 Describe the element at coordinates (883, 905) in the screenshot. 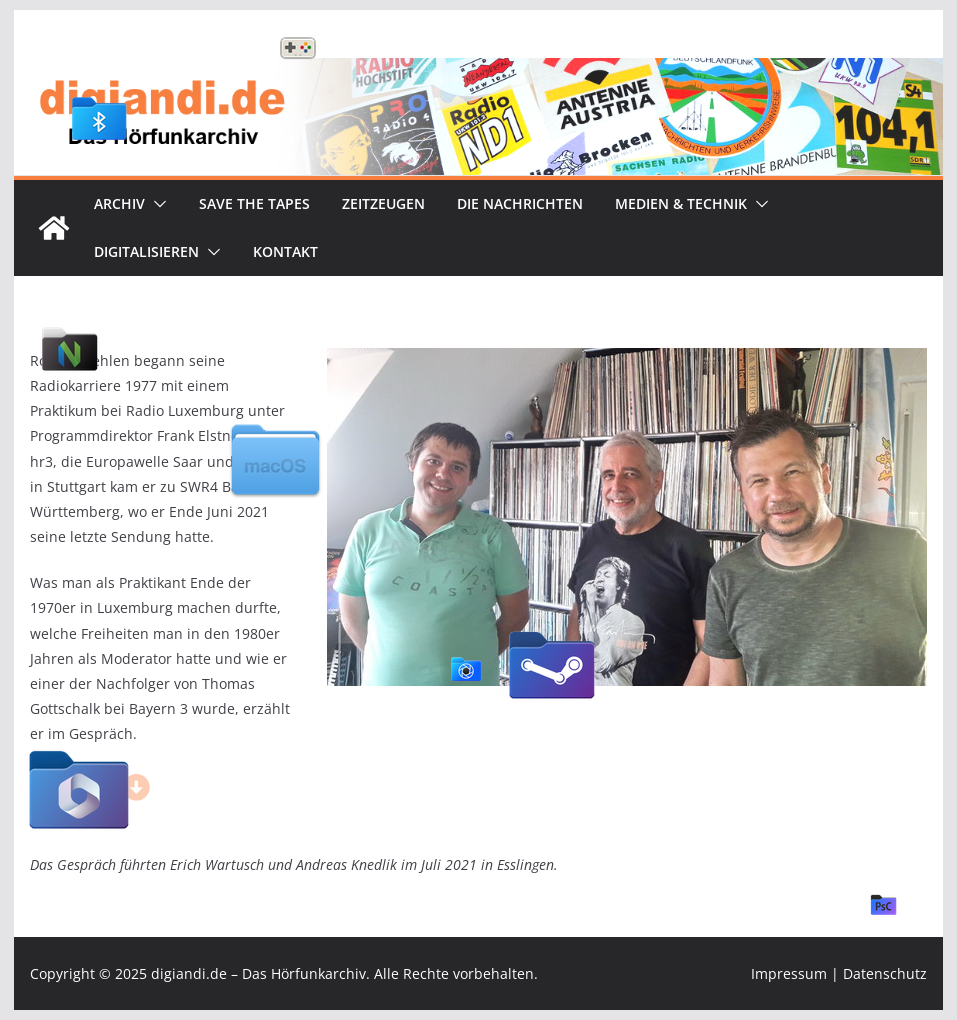

I see `open folder containing adobe photoshop classic files` at that location.